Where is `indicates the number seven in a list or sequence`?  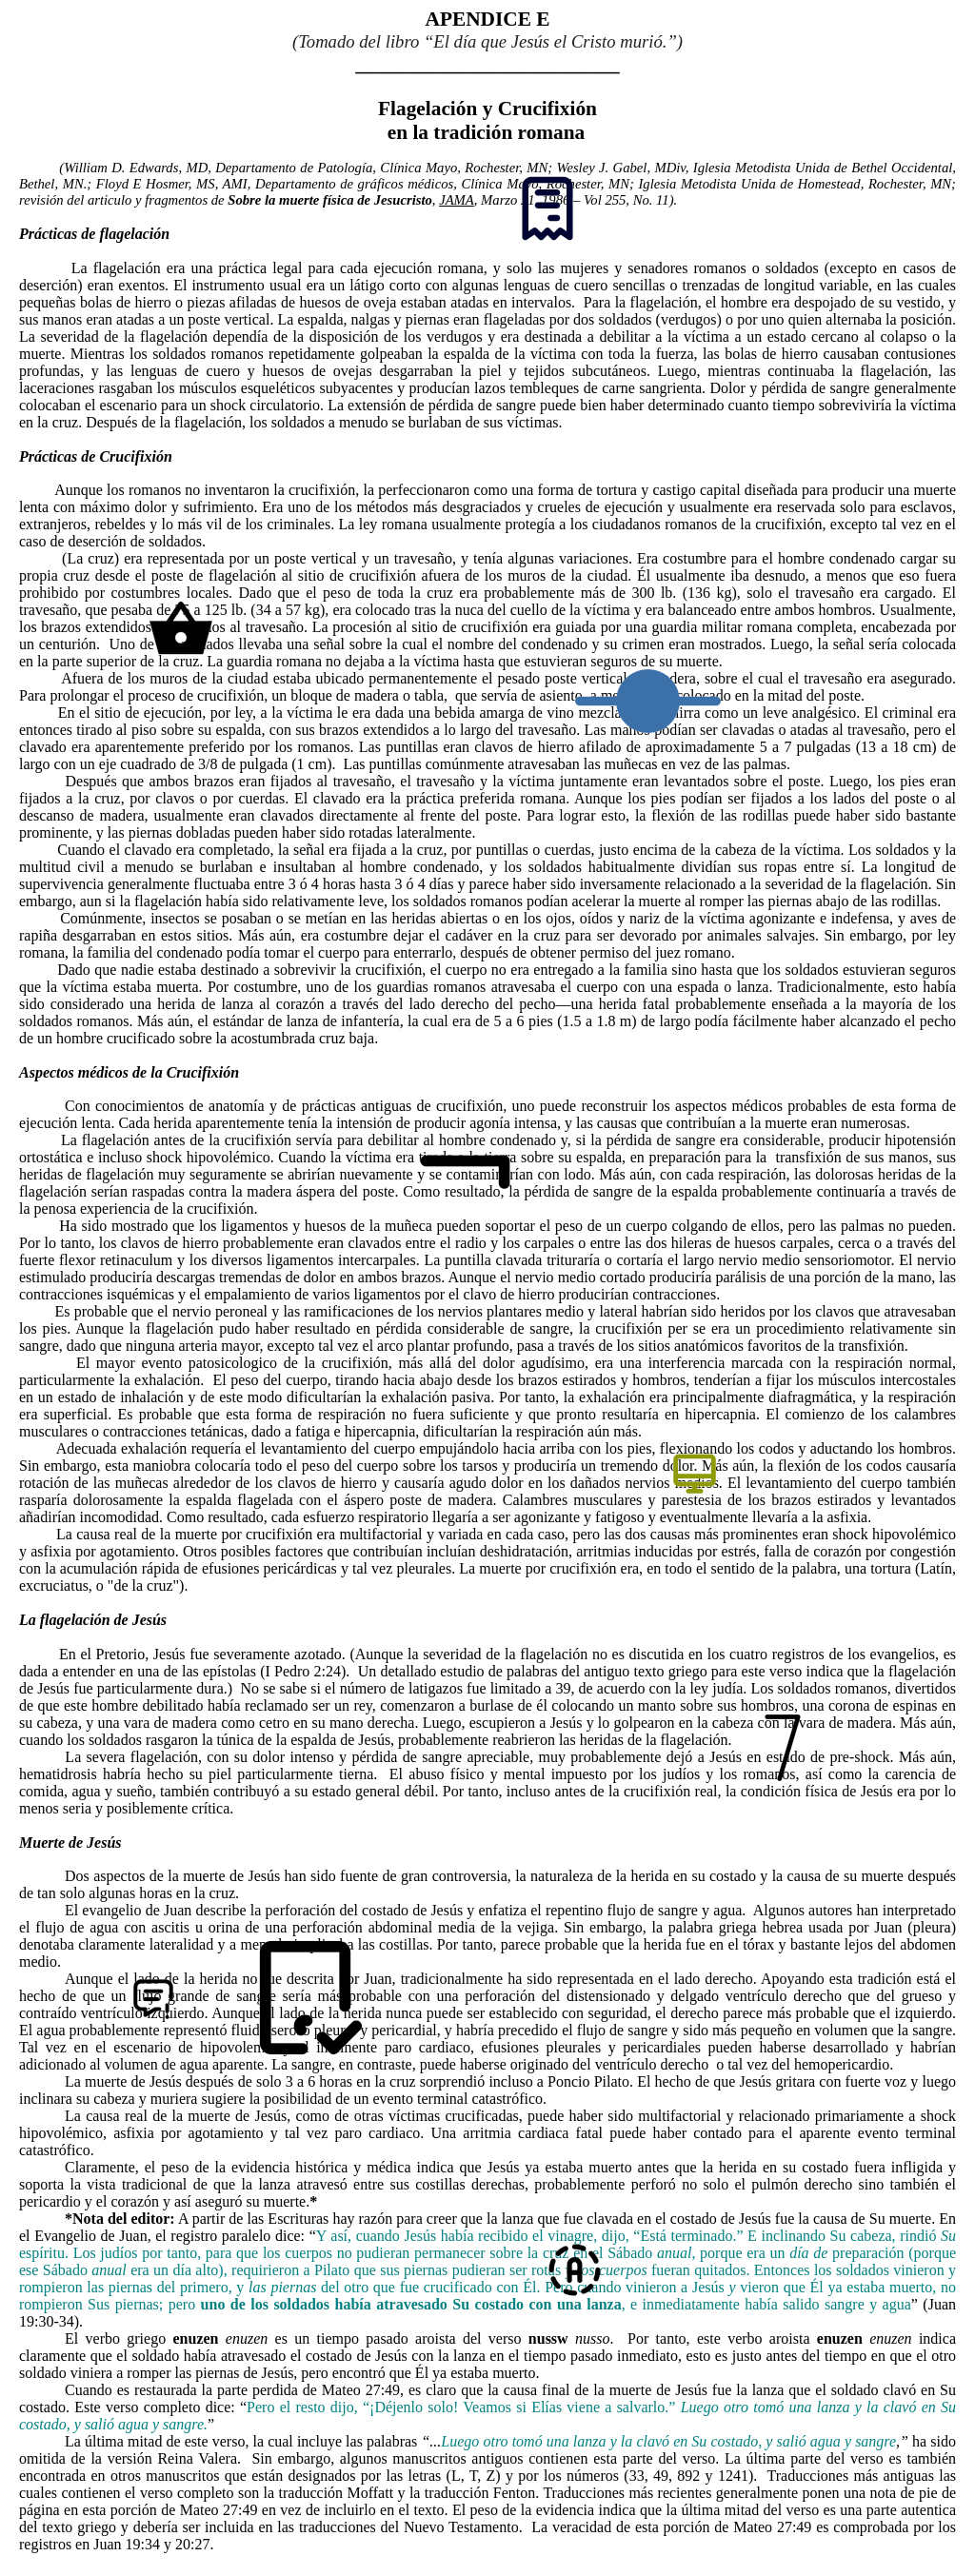
indicates the number seven in a list or sequence is located at coordinates (783, 1748).